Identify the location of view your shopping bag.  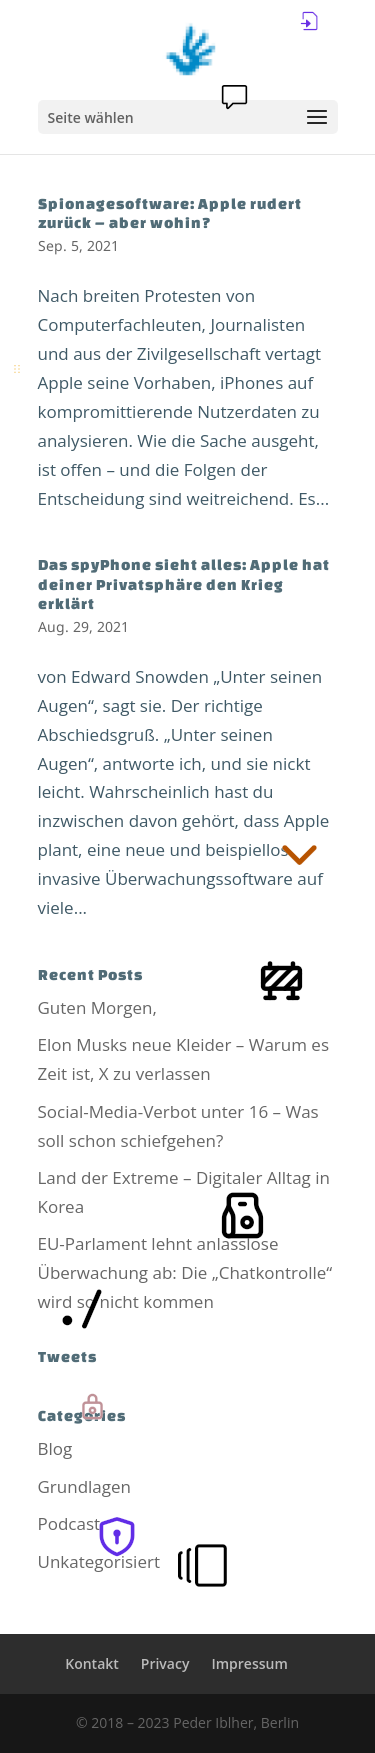
(242, 1215).